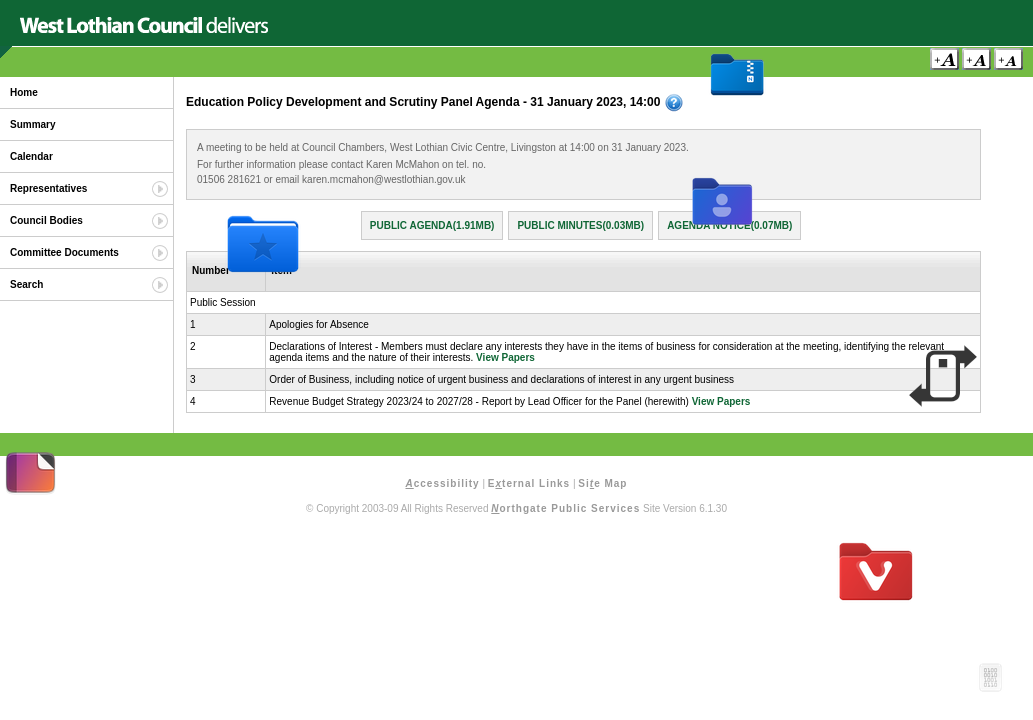 The width and height of the screenshot is (1033, 720). I want to click on open nanazip compressed archive folder, so click(737, 76).